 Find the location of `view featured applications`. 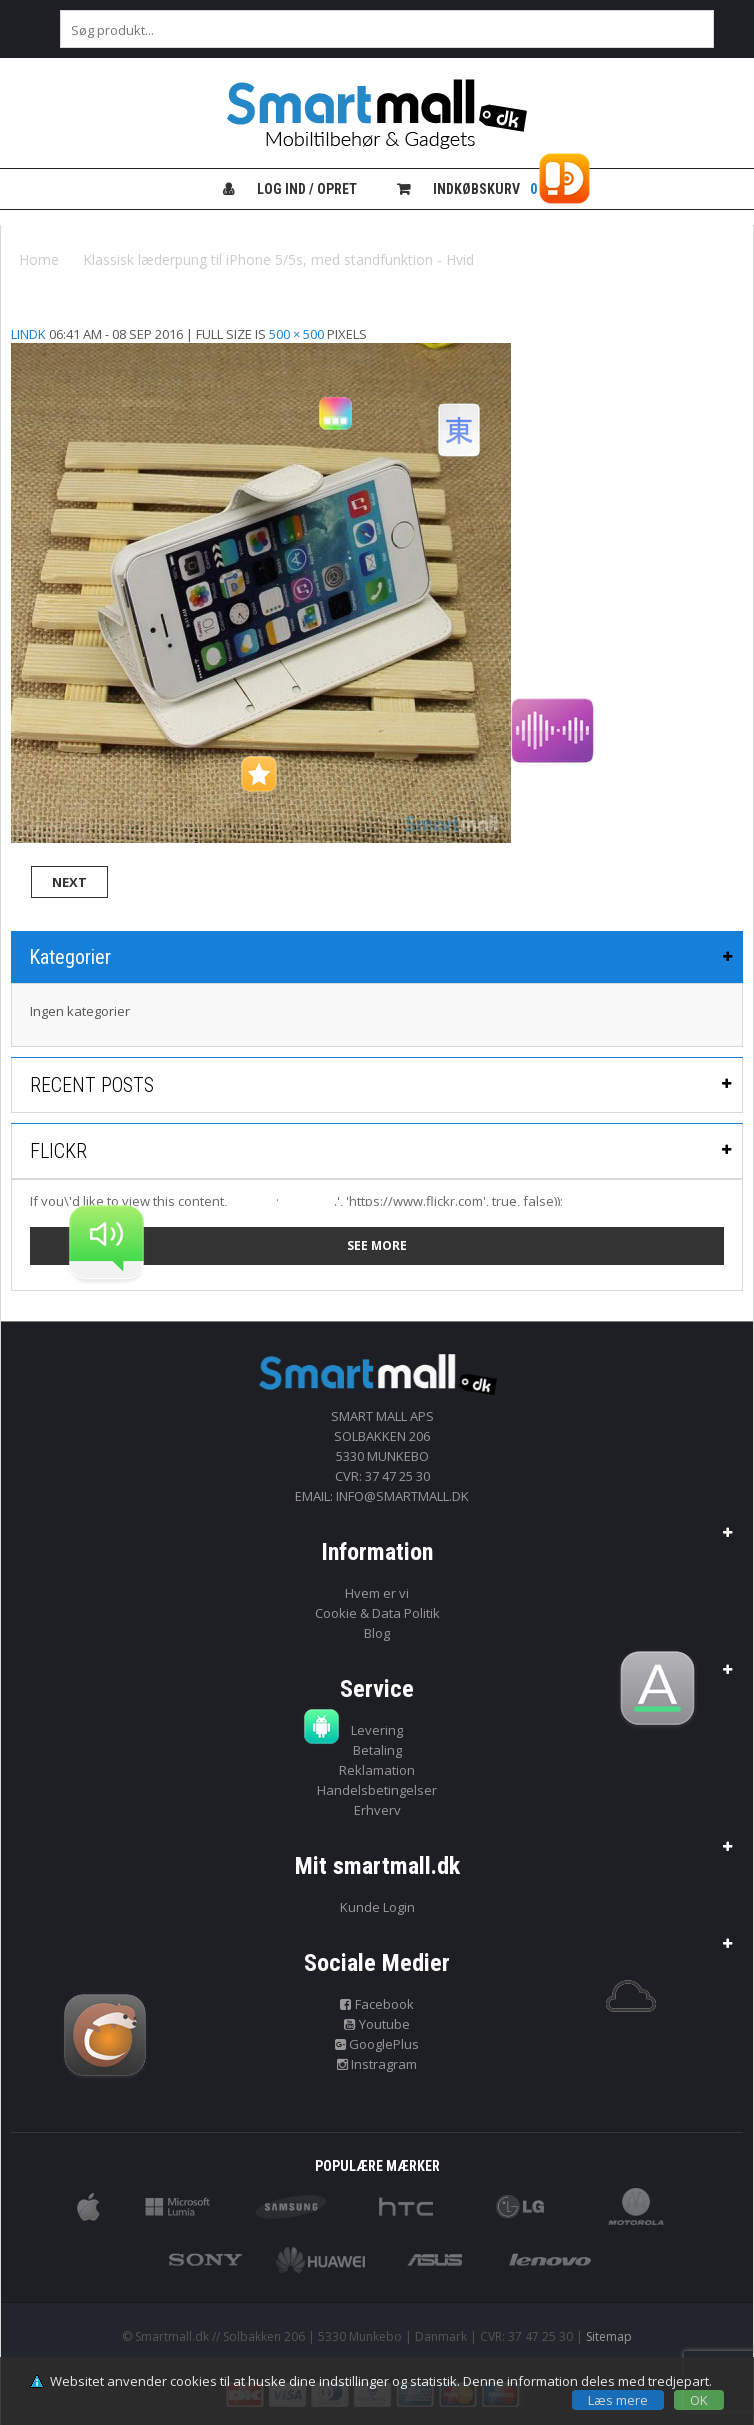

view featured applications is located at coordinates (259, 774).